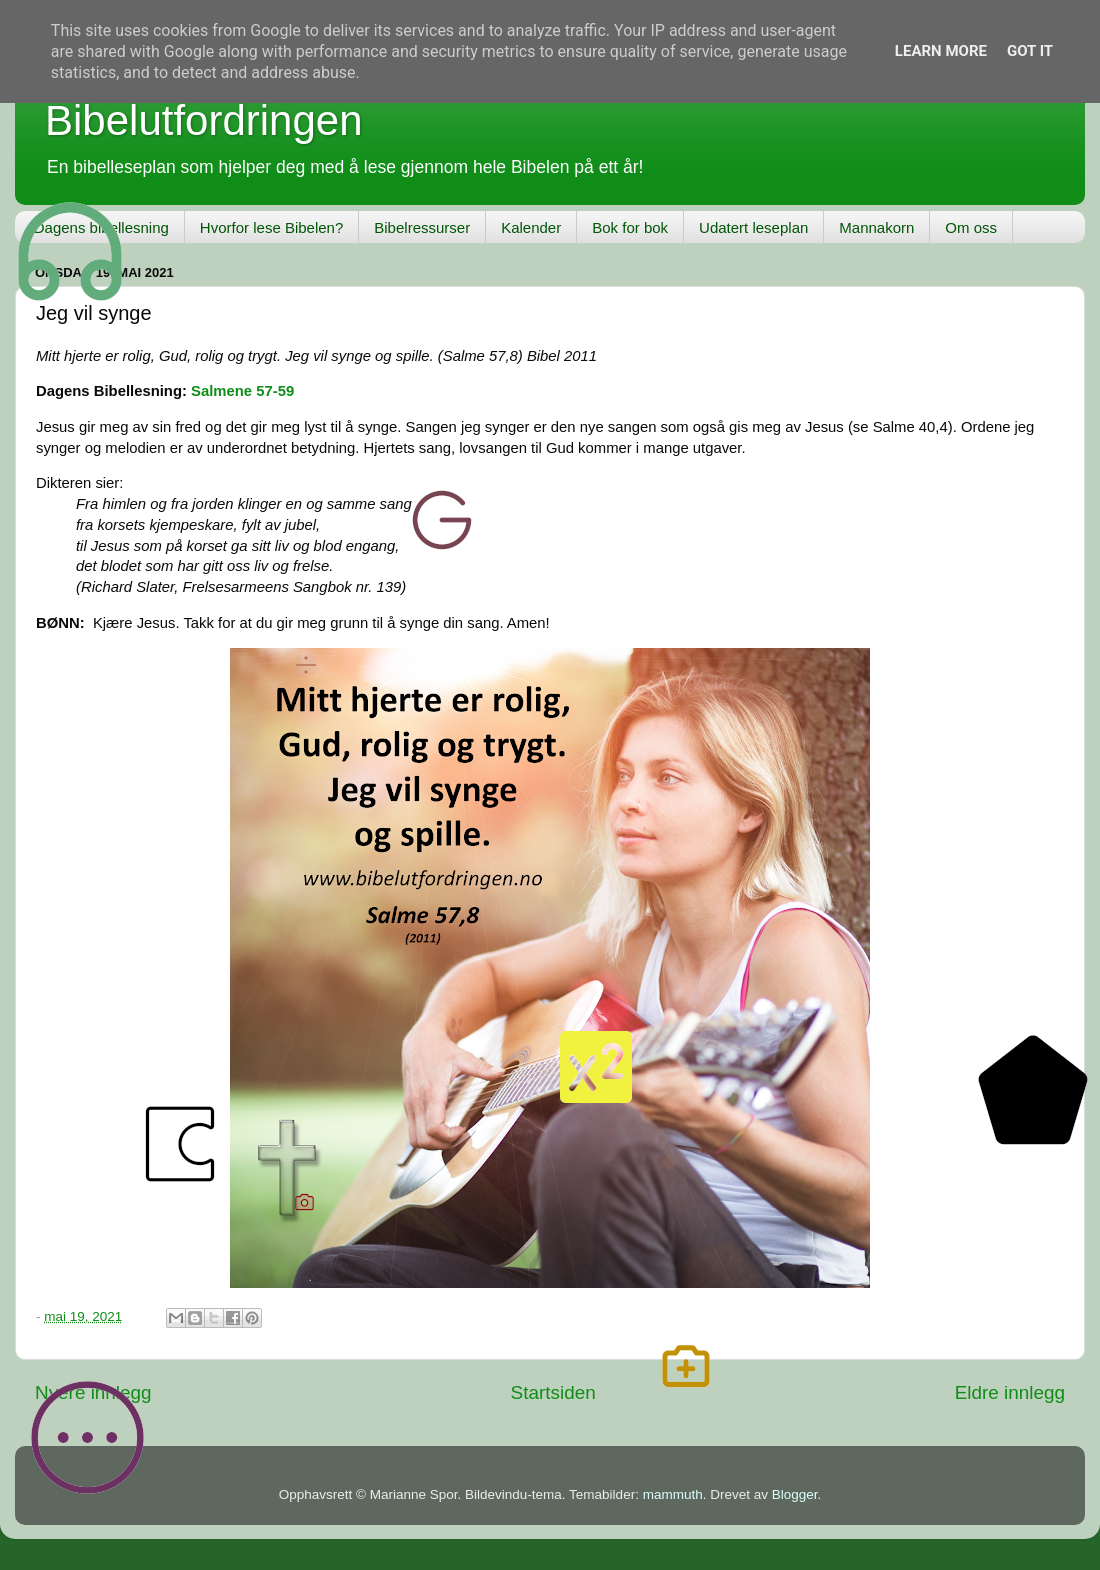 This screenshot has width=1100, height=1570. What do you see at coordinates (304, 1202) in the screenshot?
I see `take a photo` at bounding box center [304, 1202].